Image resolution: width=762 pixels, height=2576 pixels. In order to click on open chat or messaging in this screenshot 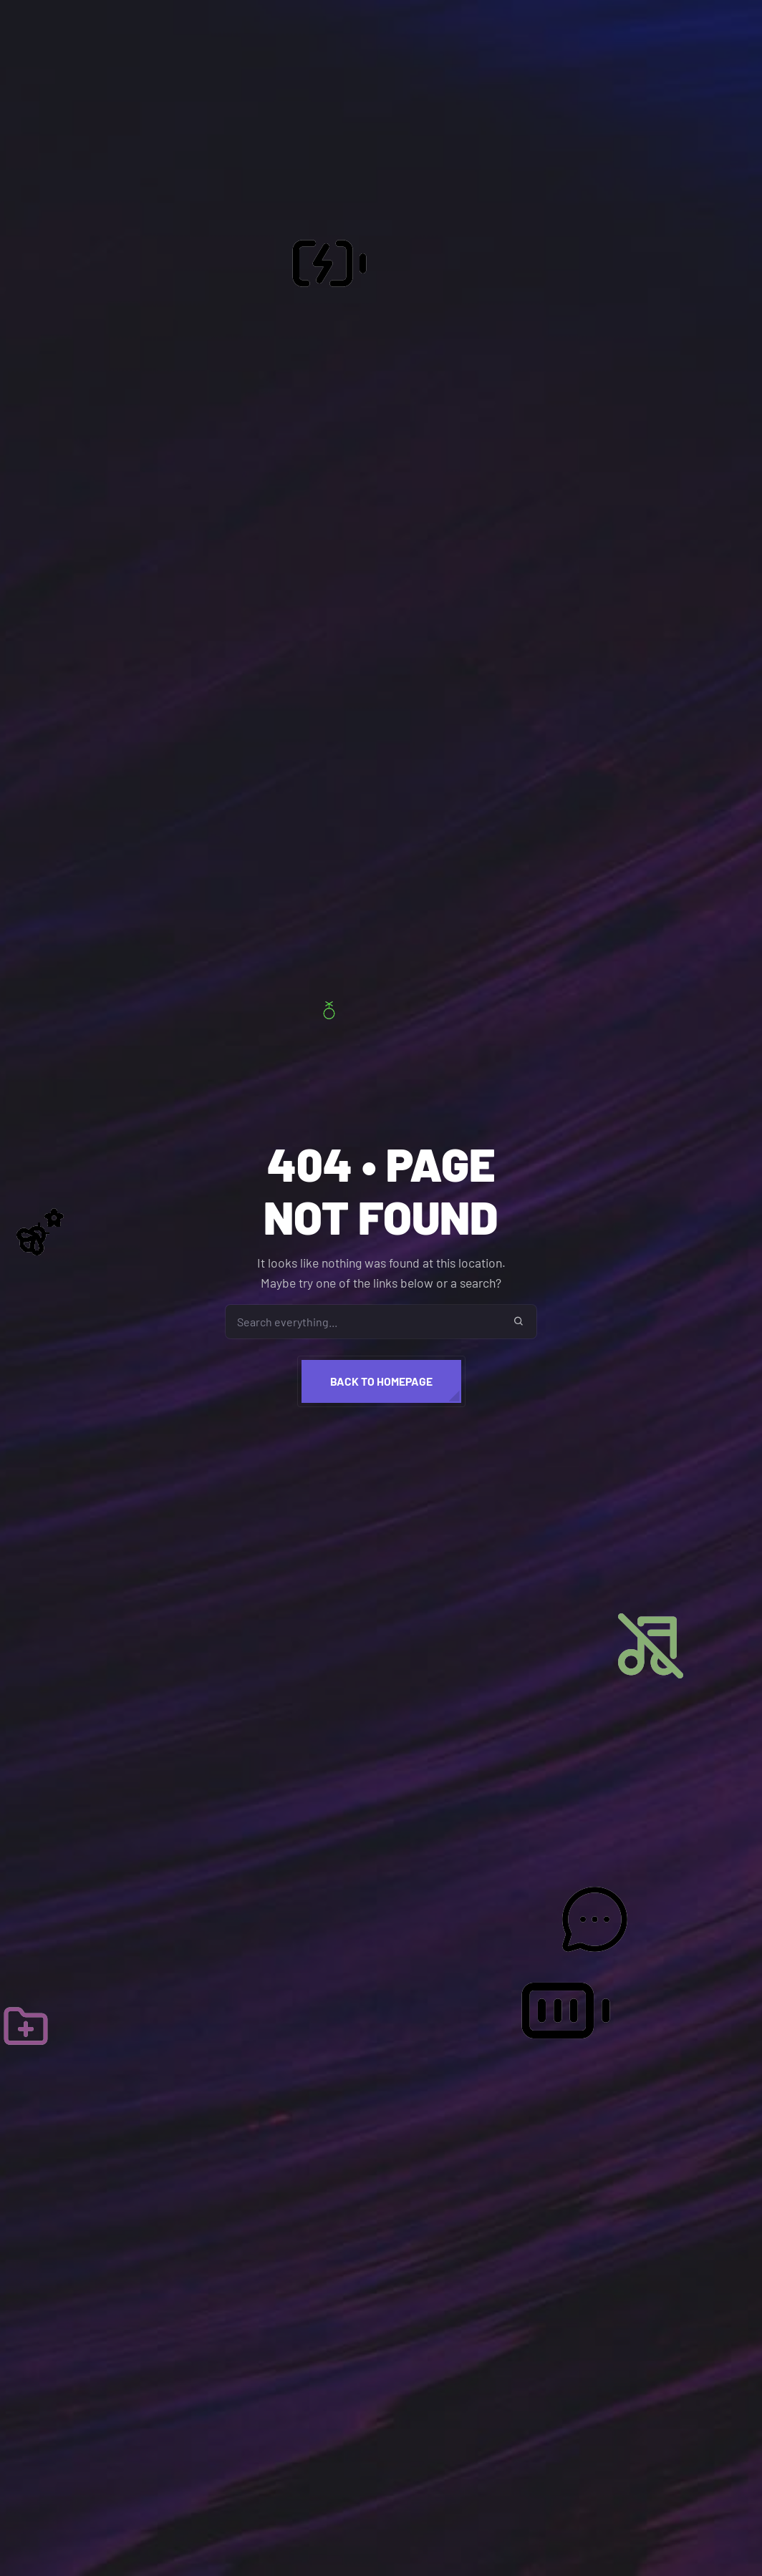, I will do `click(594, 1919)`.